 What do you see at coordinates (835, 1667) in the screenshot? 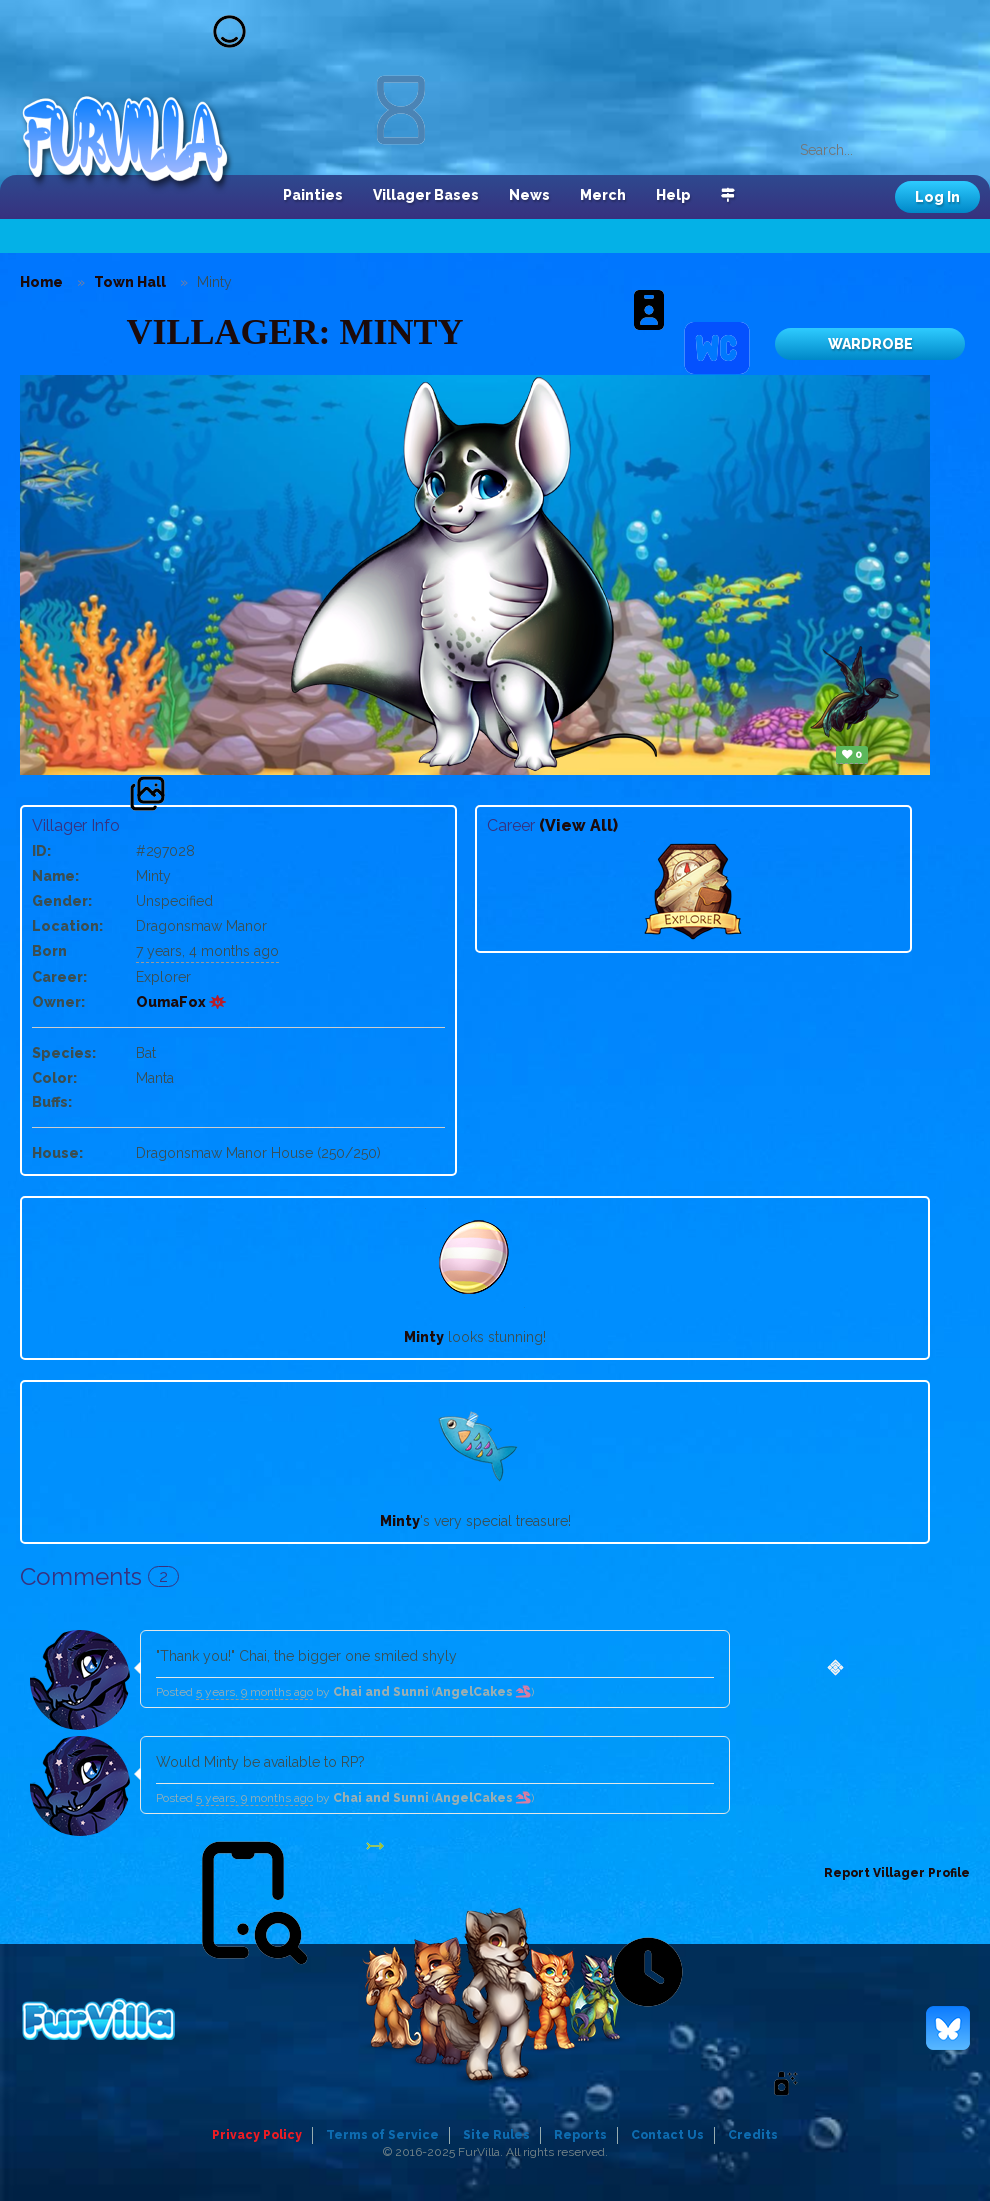
I see `access binance cryptocurrency exchange` at bounding box center [835, 1667].